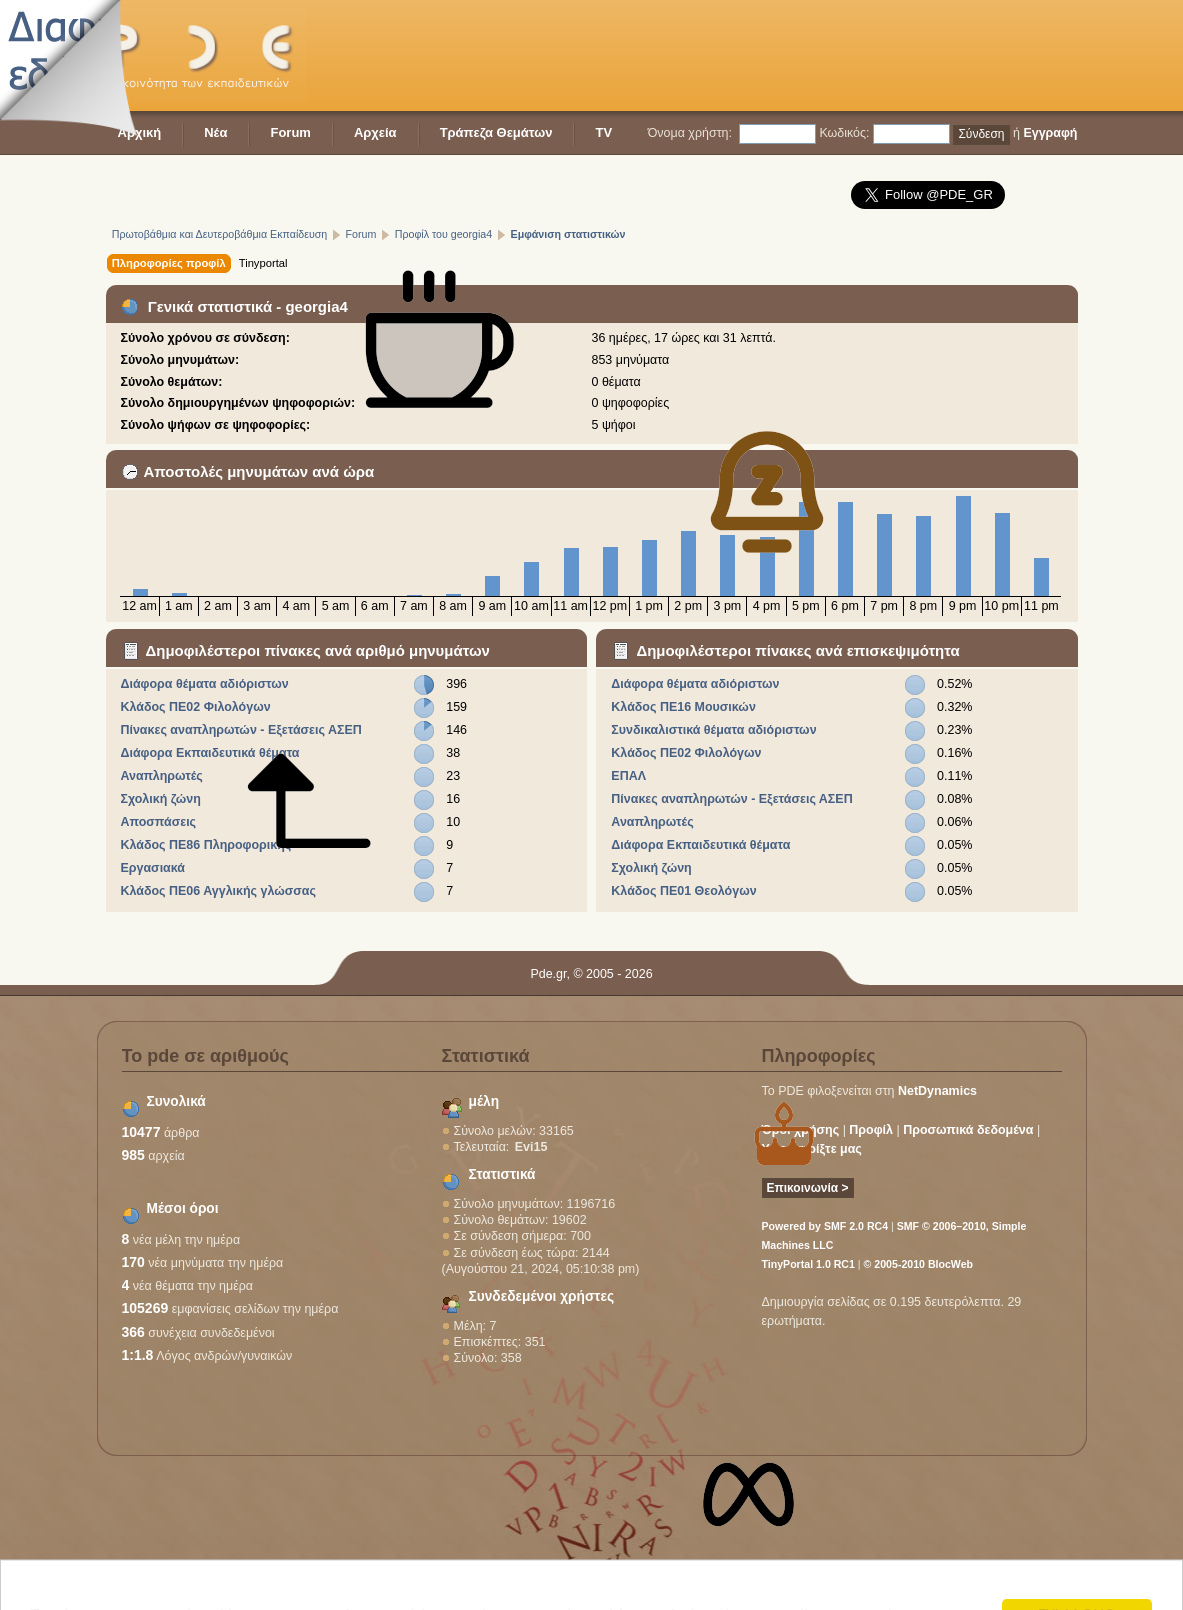 The image size is (1183, 1610). Describe the element at coordinates (784, 1138) in the screenshot. I see `view birthday or celebration reminders` at that location.